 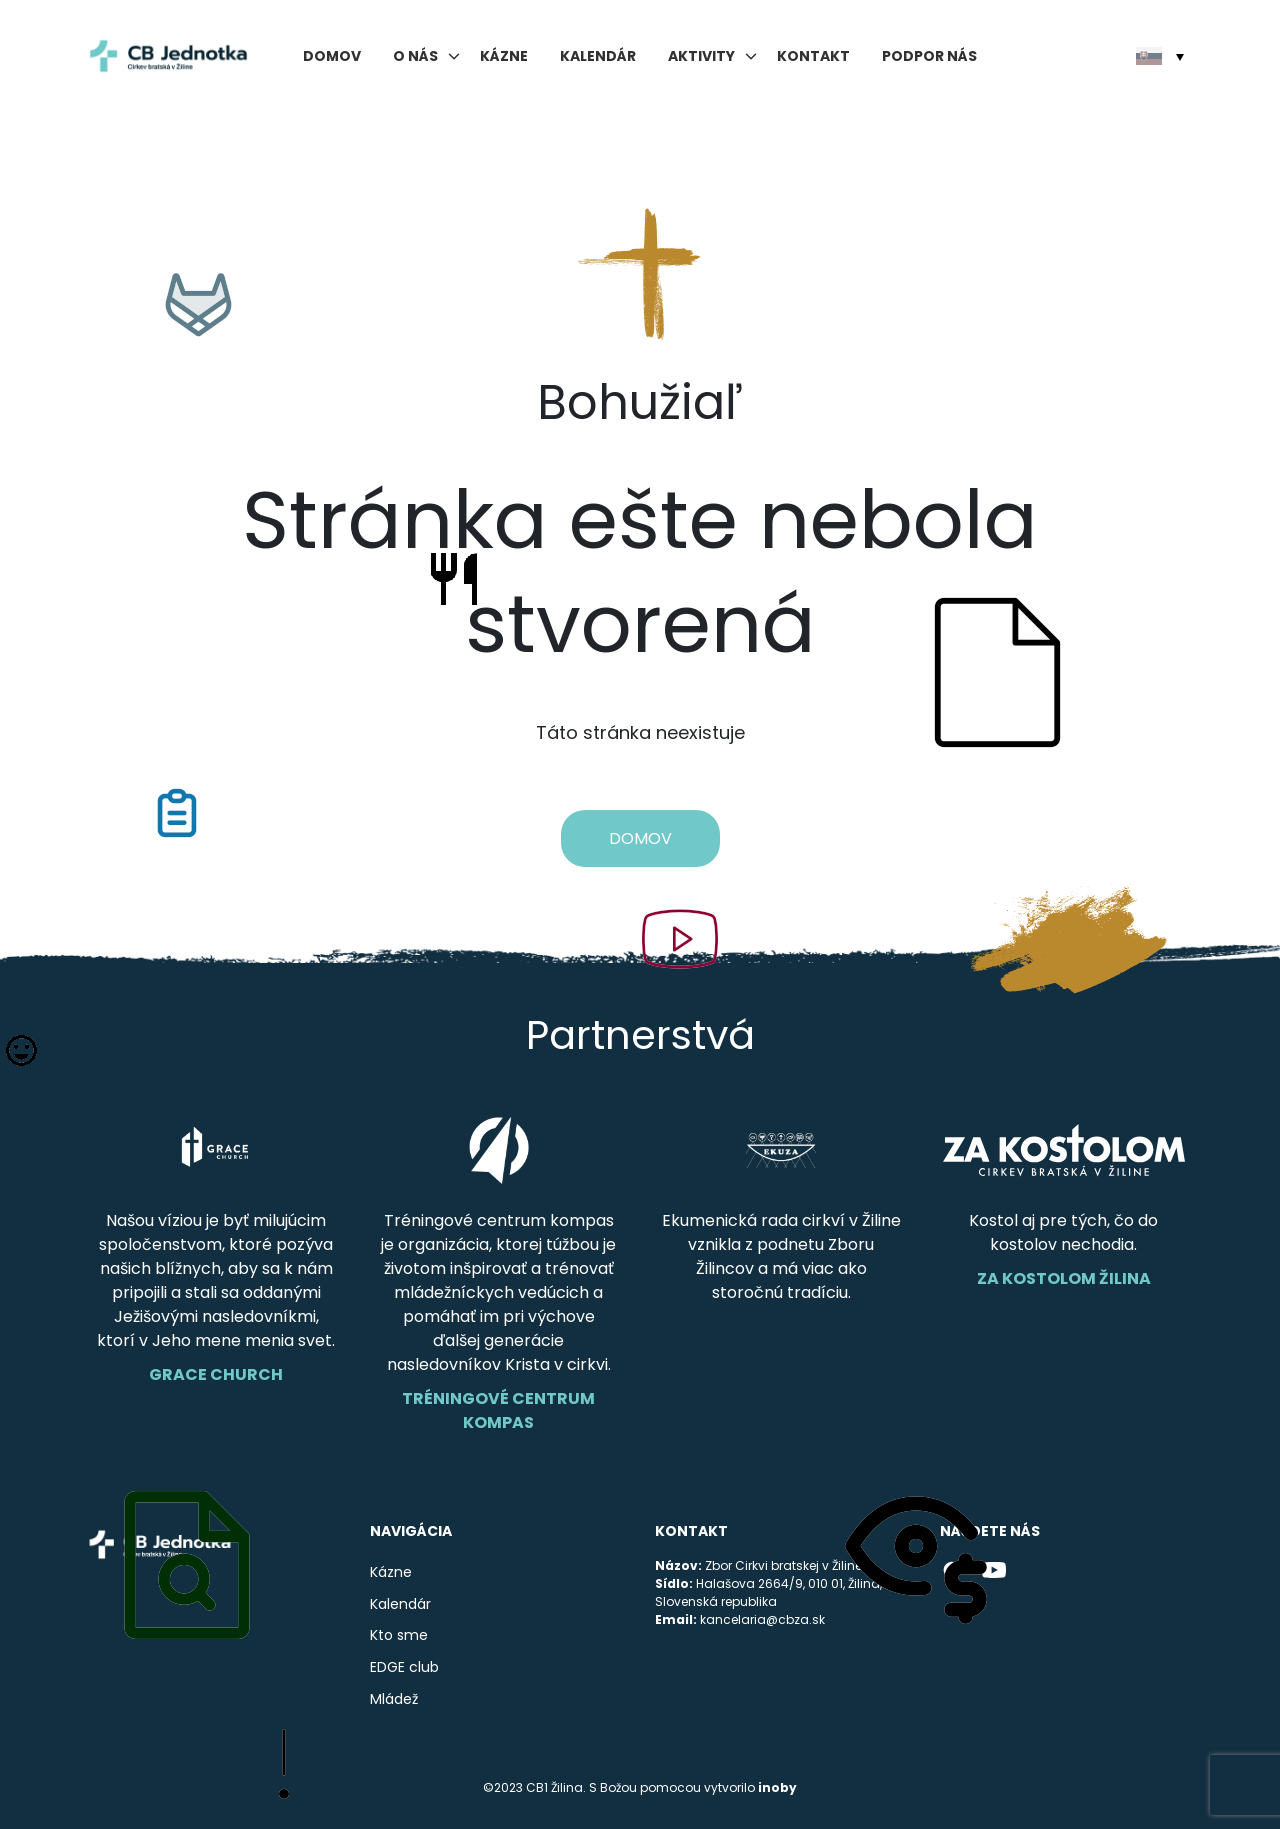 What do you see at coordinates (198, 303) in the screenshot?
I see `open GitLab repository` at bounding box center [198, 303].